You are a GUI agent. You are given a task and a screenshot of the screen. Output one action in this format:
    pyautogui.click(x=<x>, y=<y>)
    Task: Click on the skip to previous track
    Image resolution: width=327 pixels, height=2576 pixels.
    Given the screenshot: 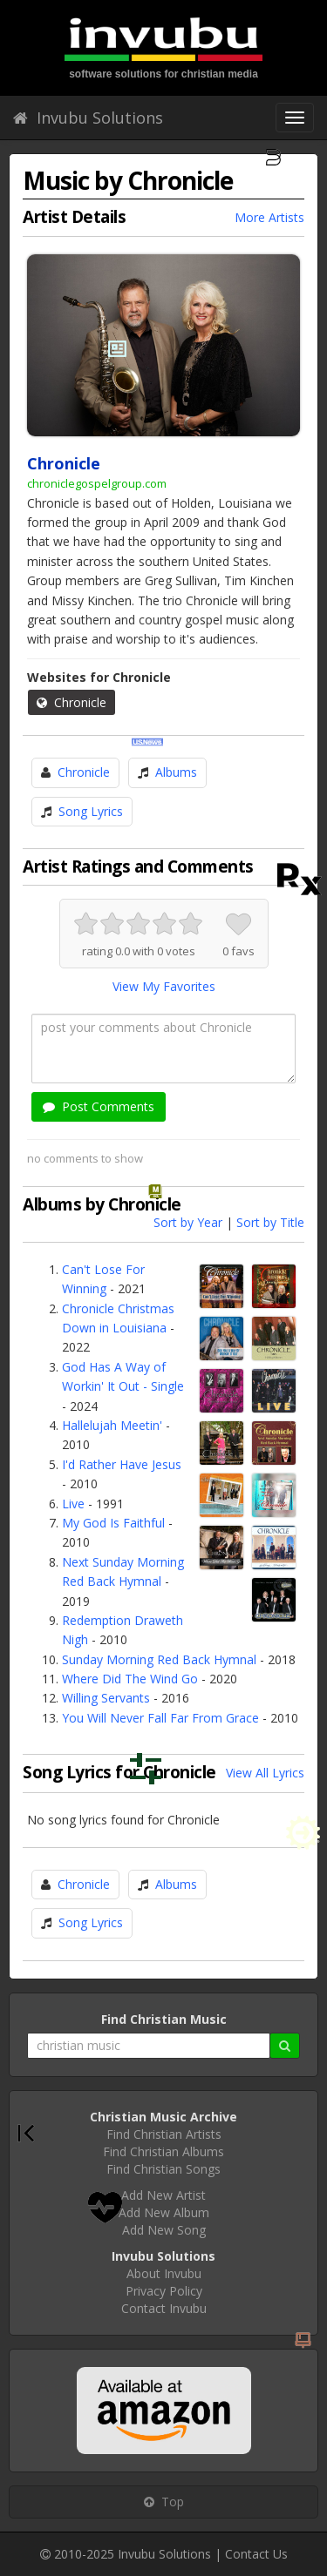 What is the action you would take?
    pyautogui.click(x=24, y=2133)
    